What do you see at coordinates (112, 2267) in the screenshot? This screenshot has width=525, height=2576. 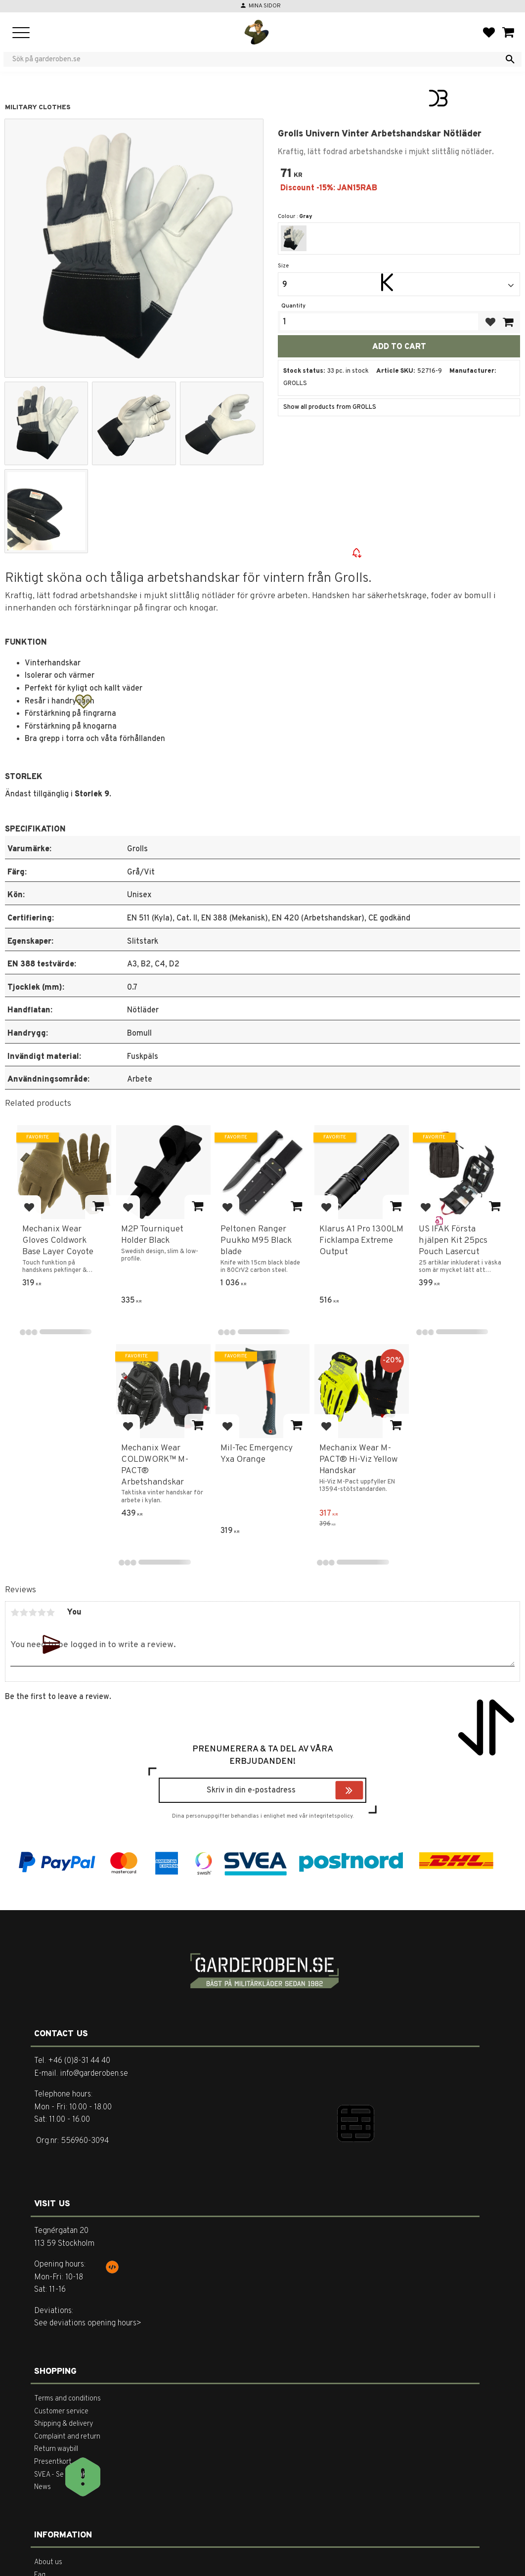 I see `access code editor or development tools` at bounding box center [112, 2267].